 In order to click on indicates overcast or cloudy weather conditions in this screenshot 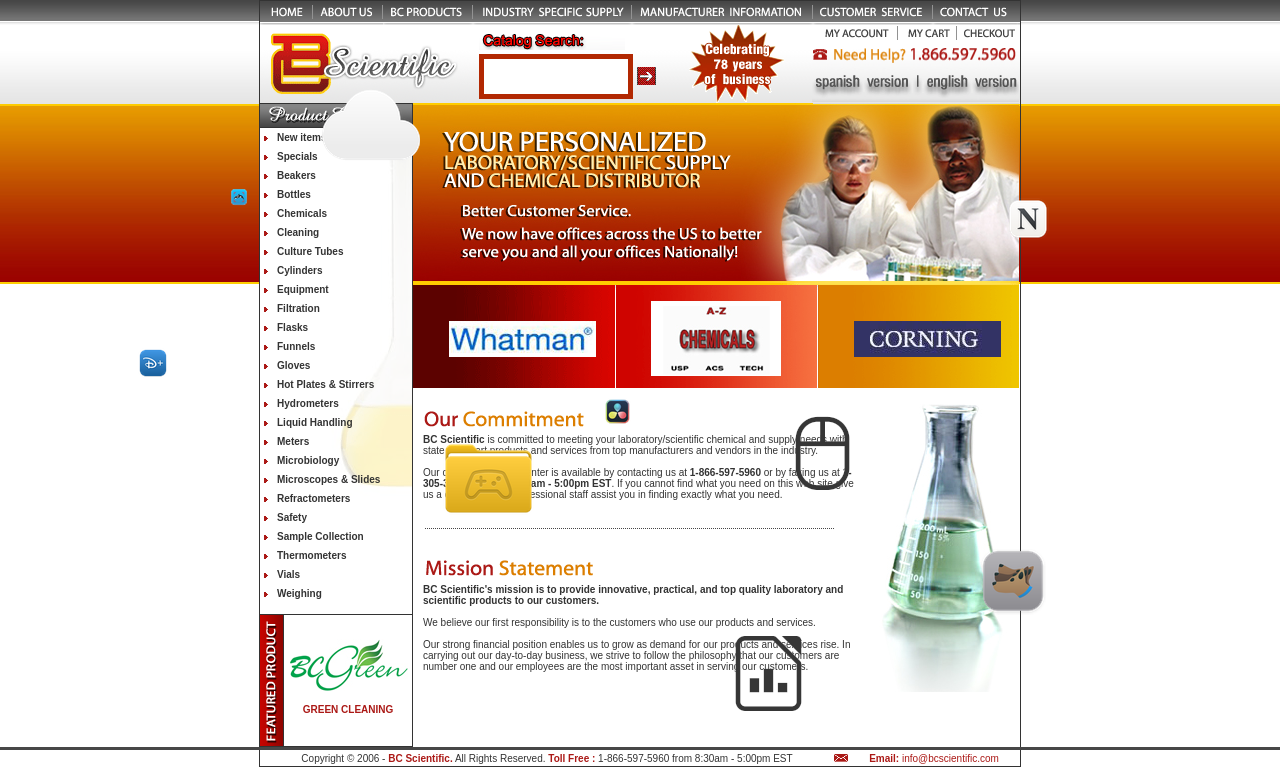, I will do `click(371, 125)`.